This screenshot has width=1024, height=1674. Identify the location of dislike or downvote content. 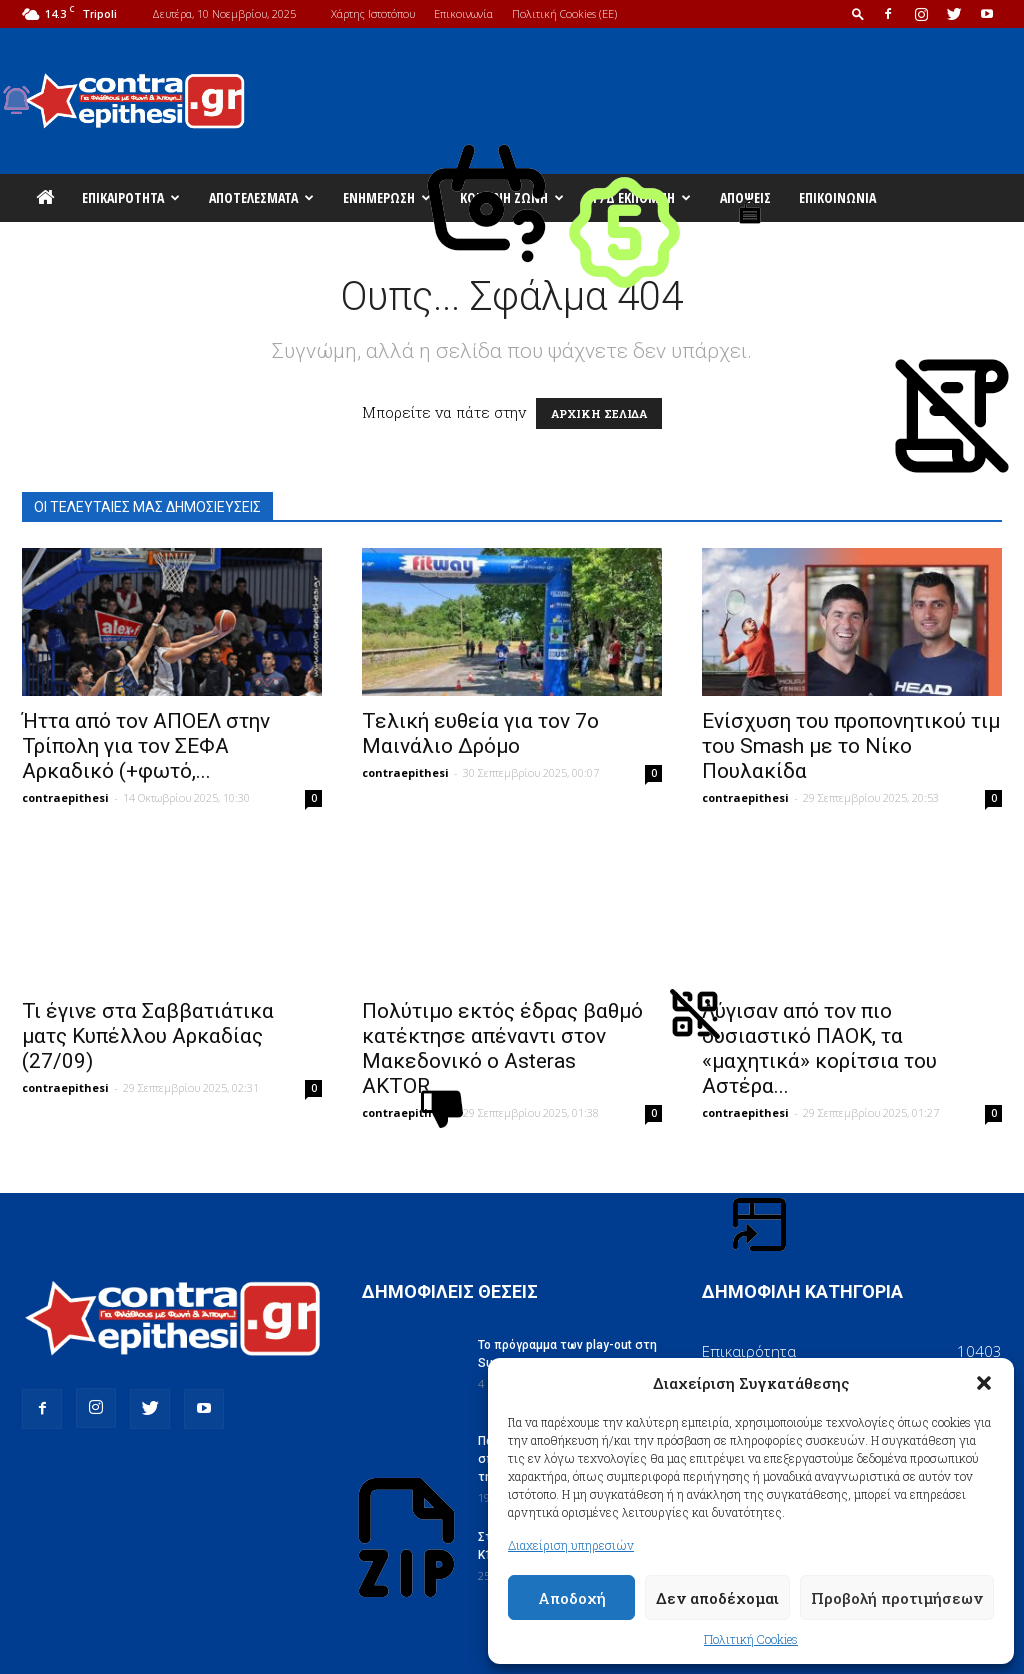
(442, 1107).